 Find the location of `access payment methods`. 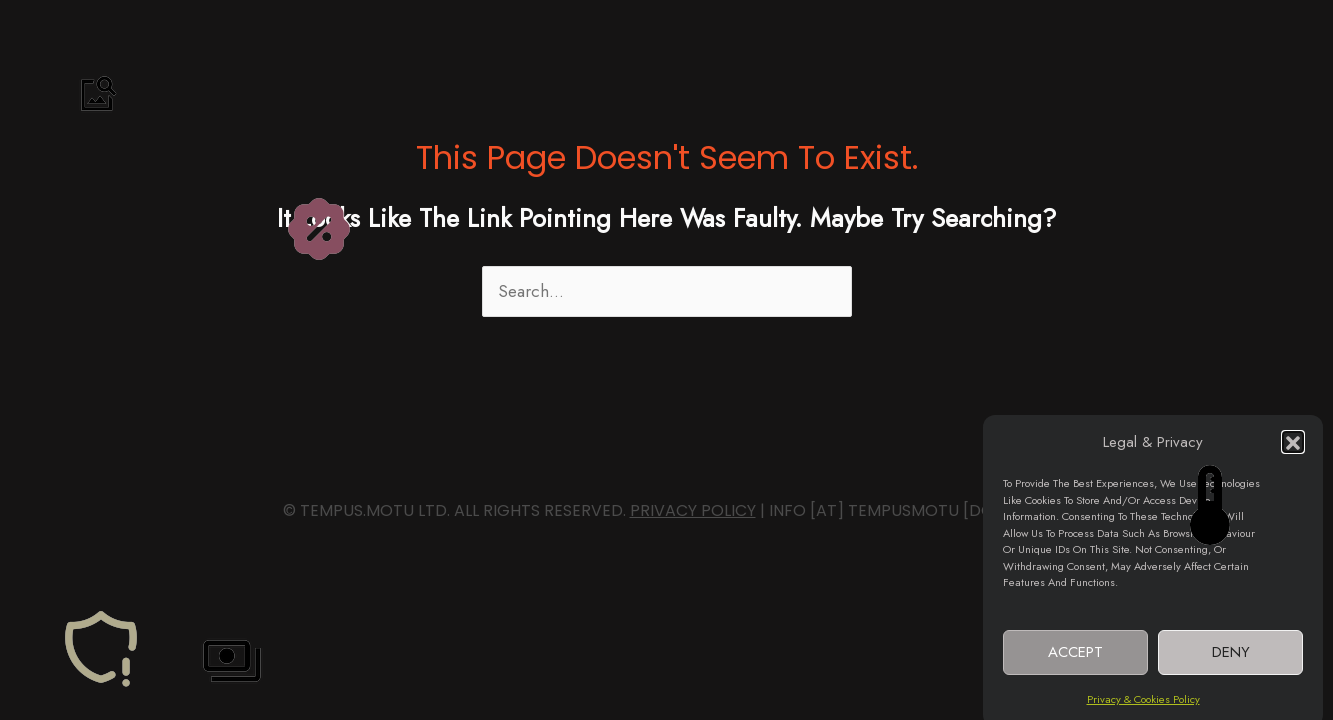

access payment methods is located at coordinates (232, 661).